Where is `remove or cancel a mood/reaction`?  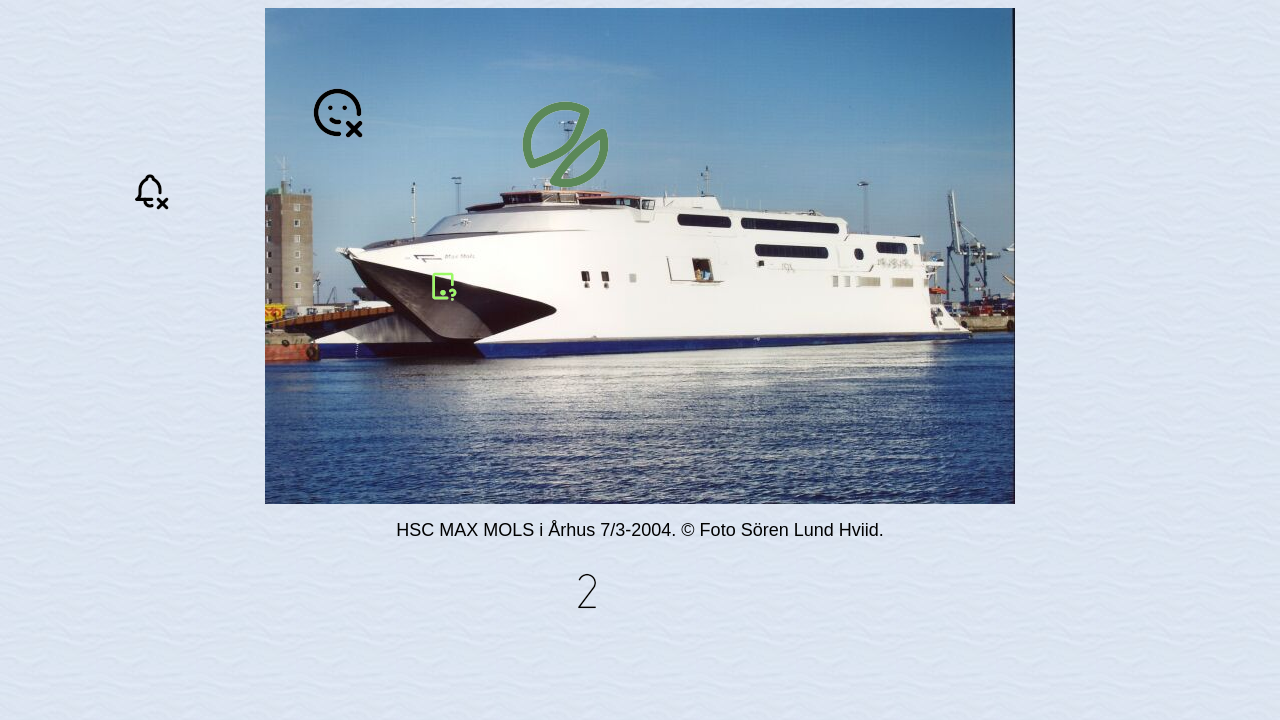
remove or cancel a mood/reaction is located at coordinates (337, 112).